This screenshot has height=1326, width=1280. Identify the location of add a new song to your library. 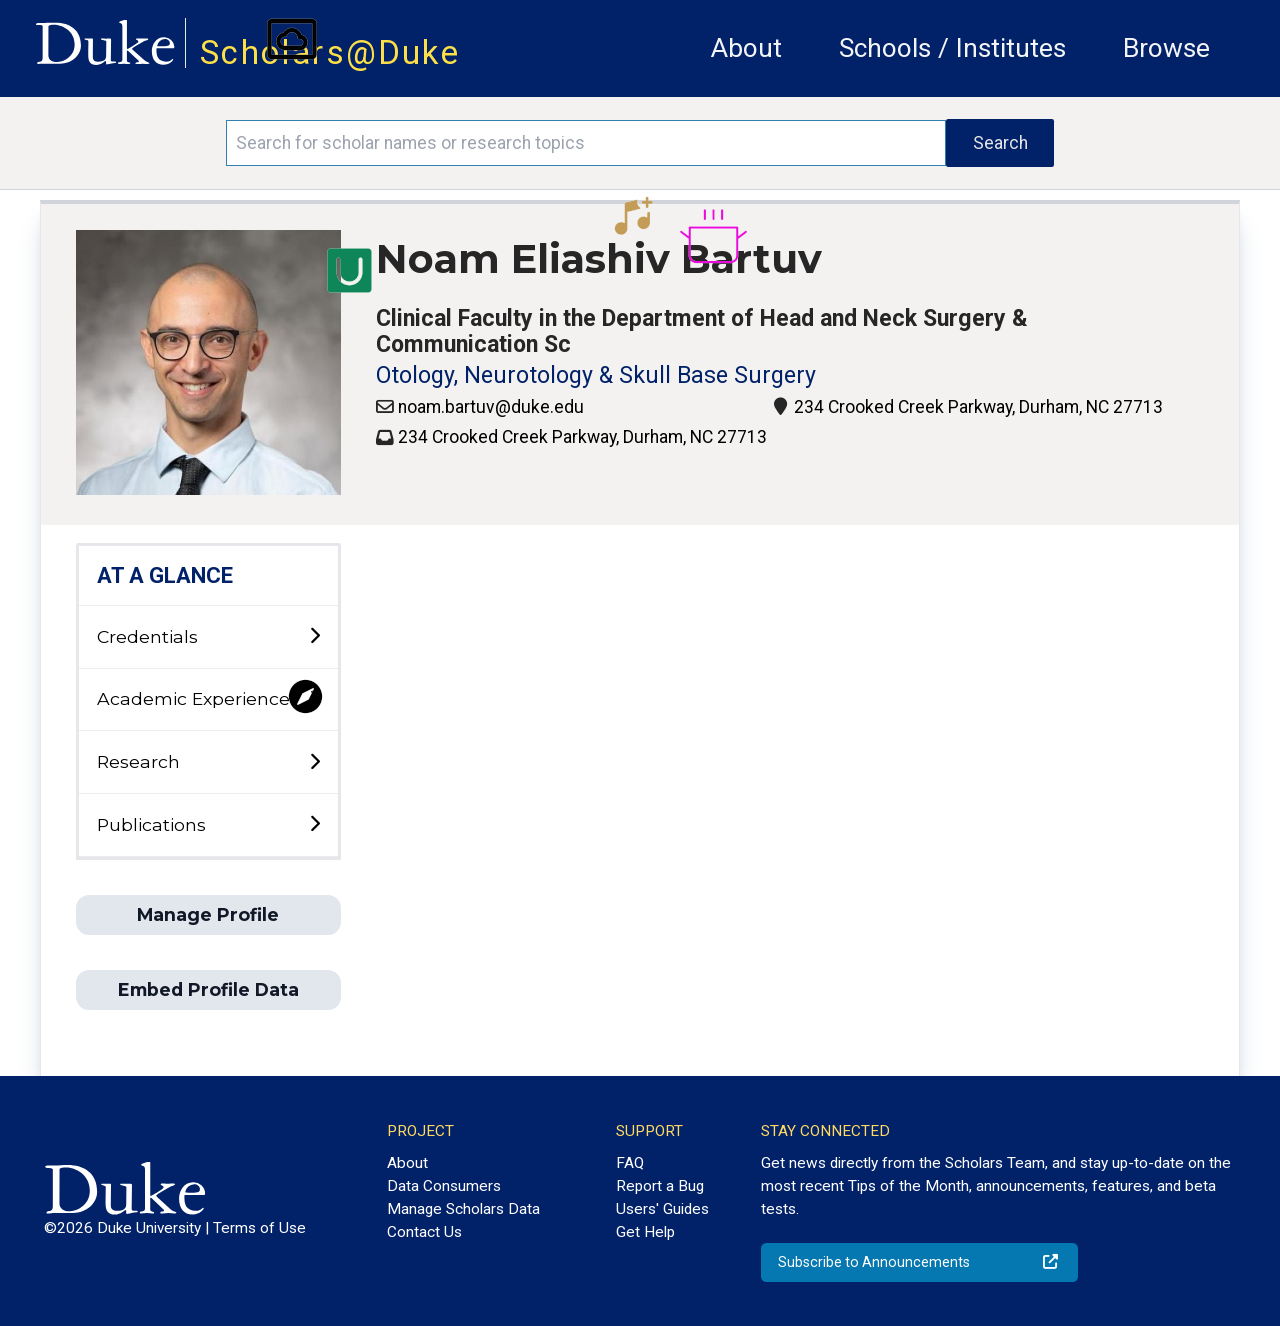
(634, 216).